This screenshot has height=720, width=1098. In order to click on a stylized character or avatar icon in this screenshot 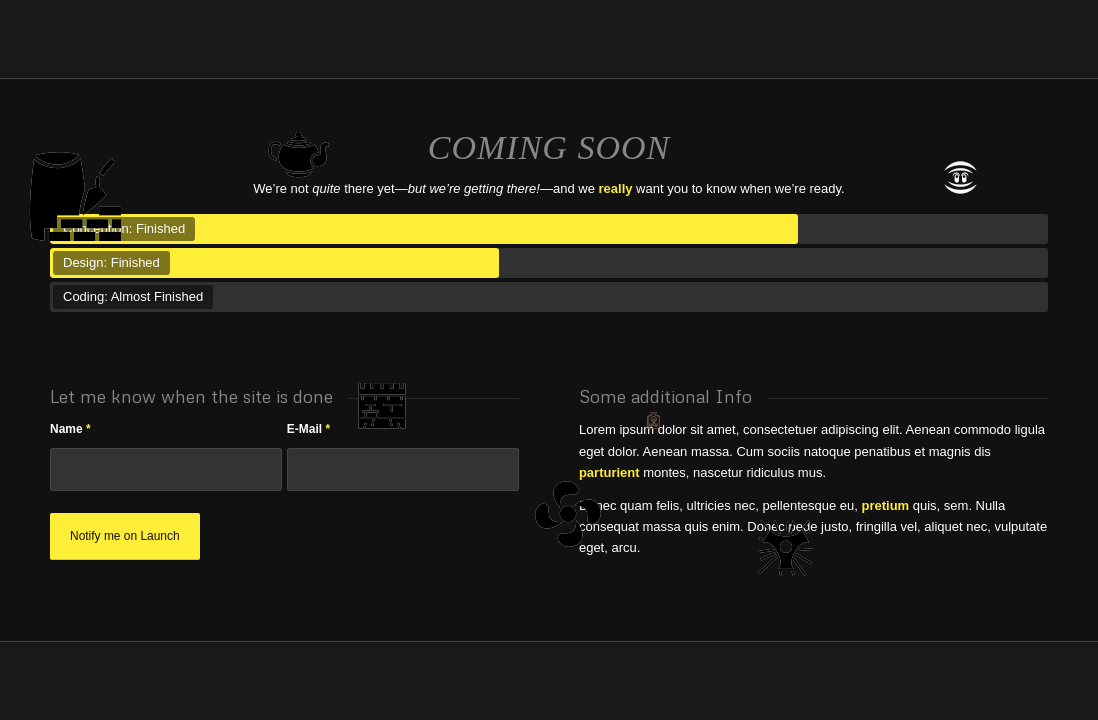, I will do `click(960, 177)`.